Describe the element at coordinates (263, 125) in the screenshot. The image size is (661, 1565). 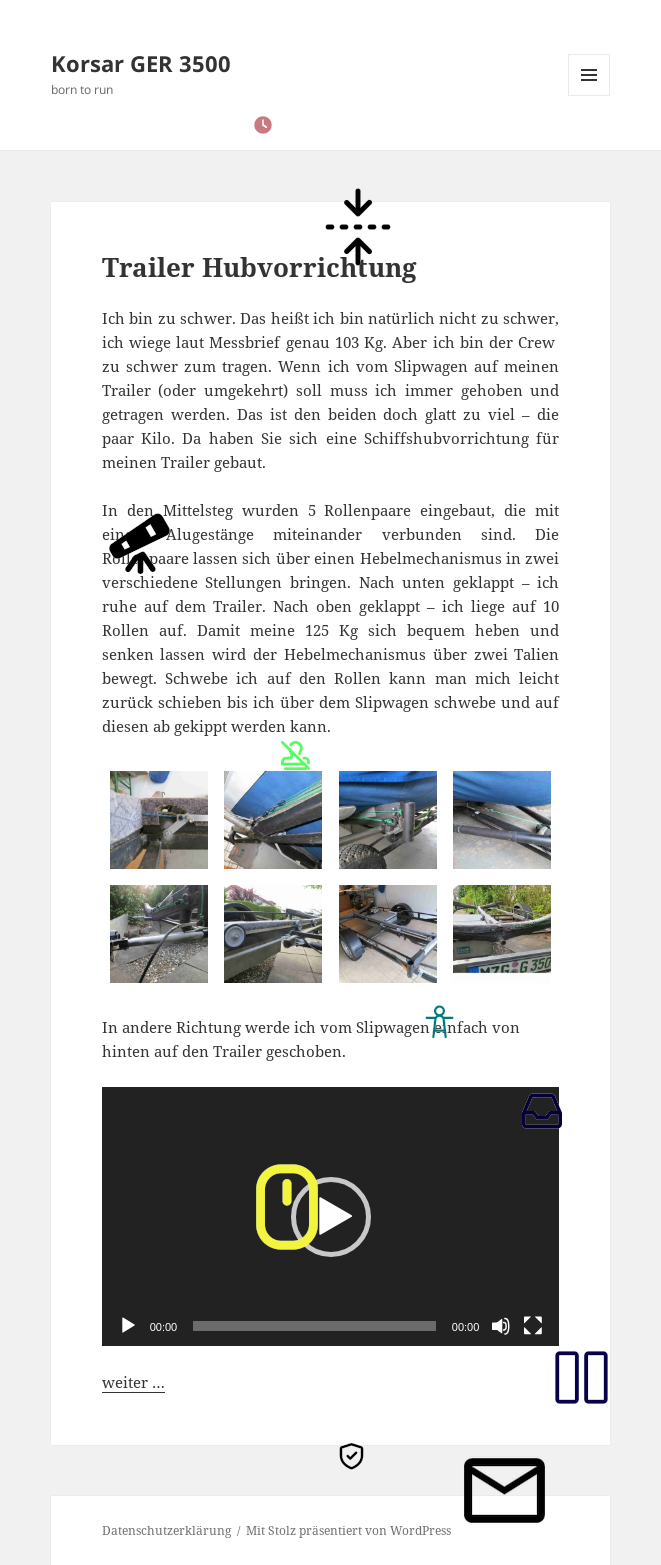
I see `view time or clock settings` at that location.